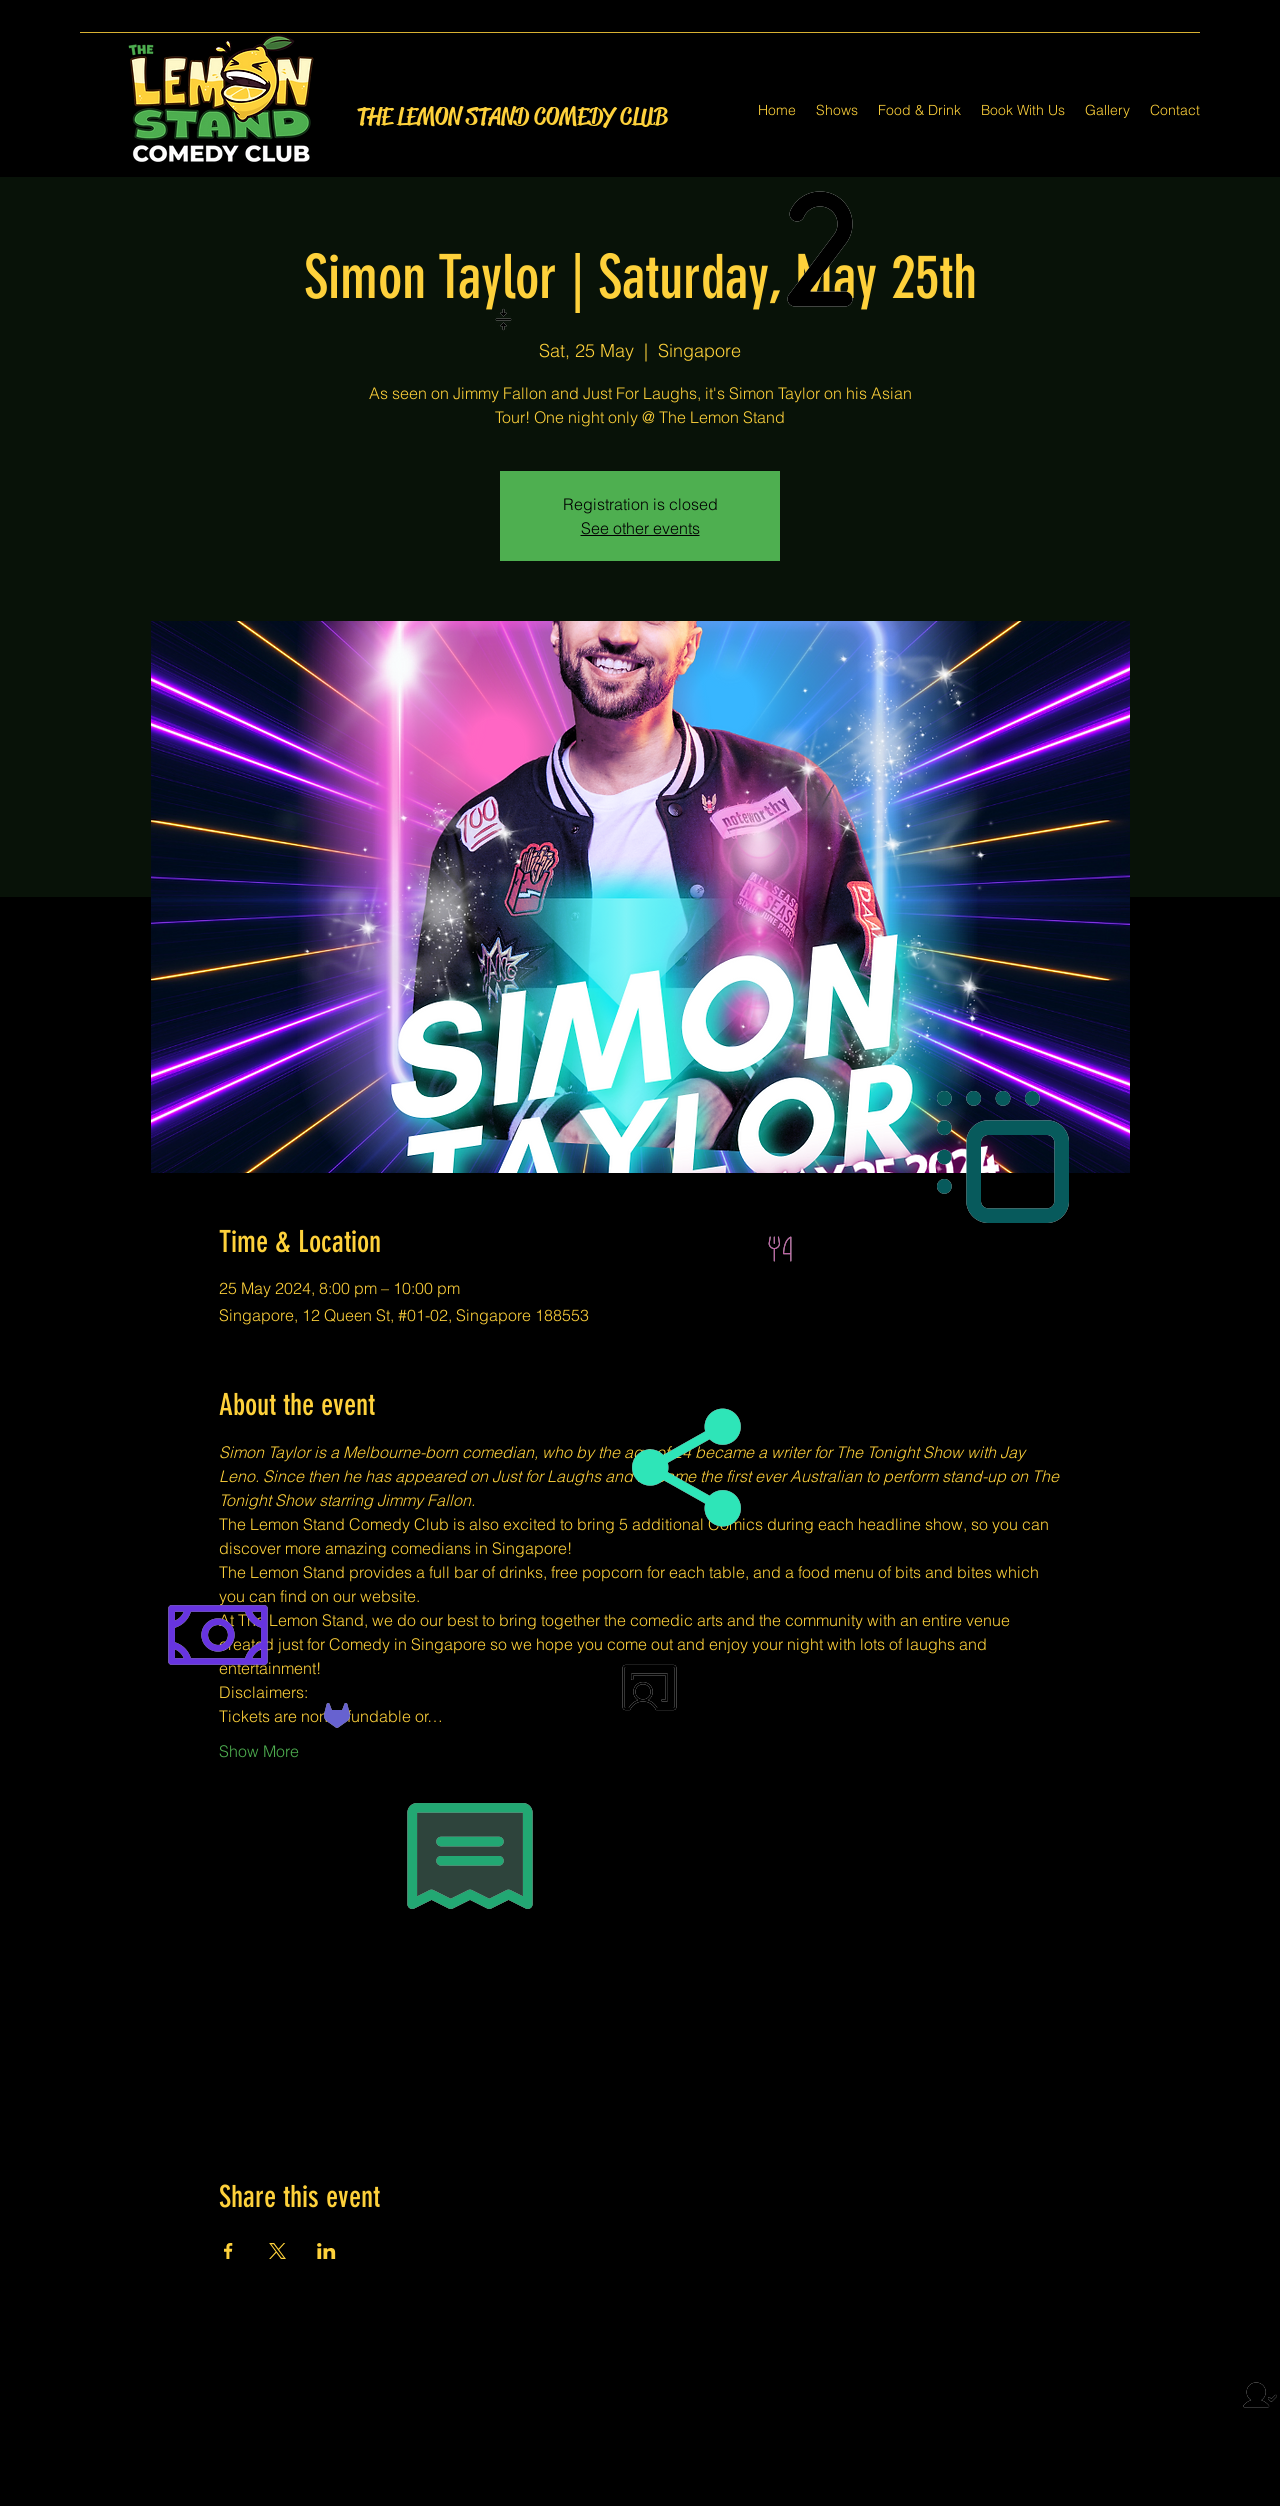 This screenshot has height=2506, width=1280. Describe the element at coordinates (337, 1715) in the screenshot. I see `open gitlab repository` at that location.